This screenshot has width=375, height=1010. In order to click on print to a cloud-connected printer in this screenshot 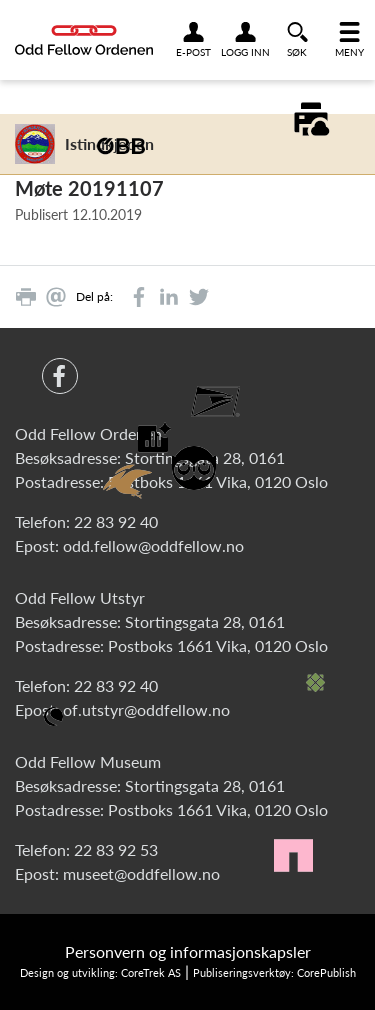, I will do `click(311, 119)`.